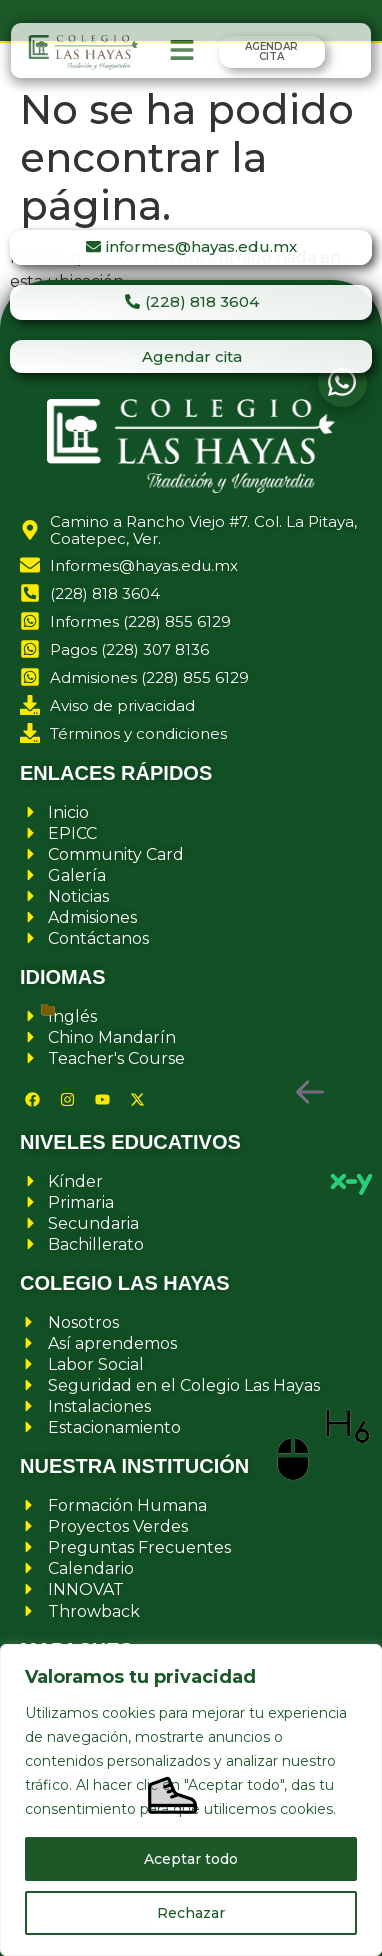 This screenshot has width=382, height=1956. What do you see at coordinates (310, 1092) in the screenshot?
I see `go back to the previous screen` at bounding box center [310, 1092].